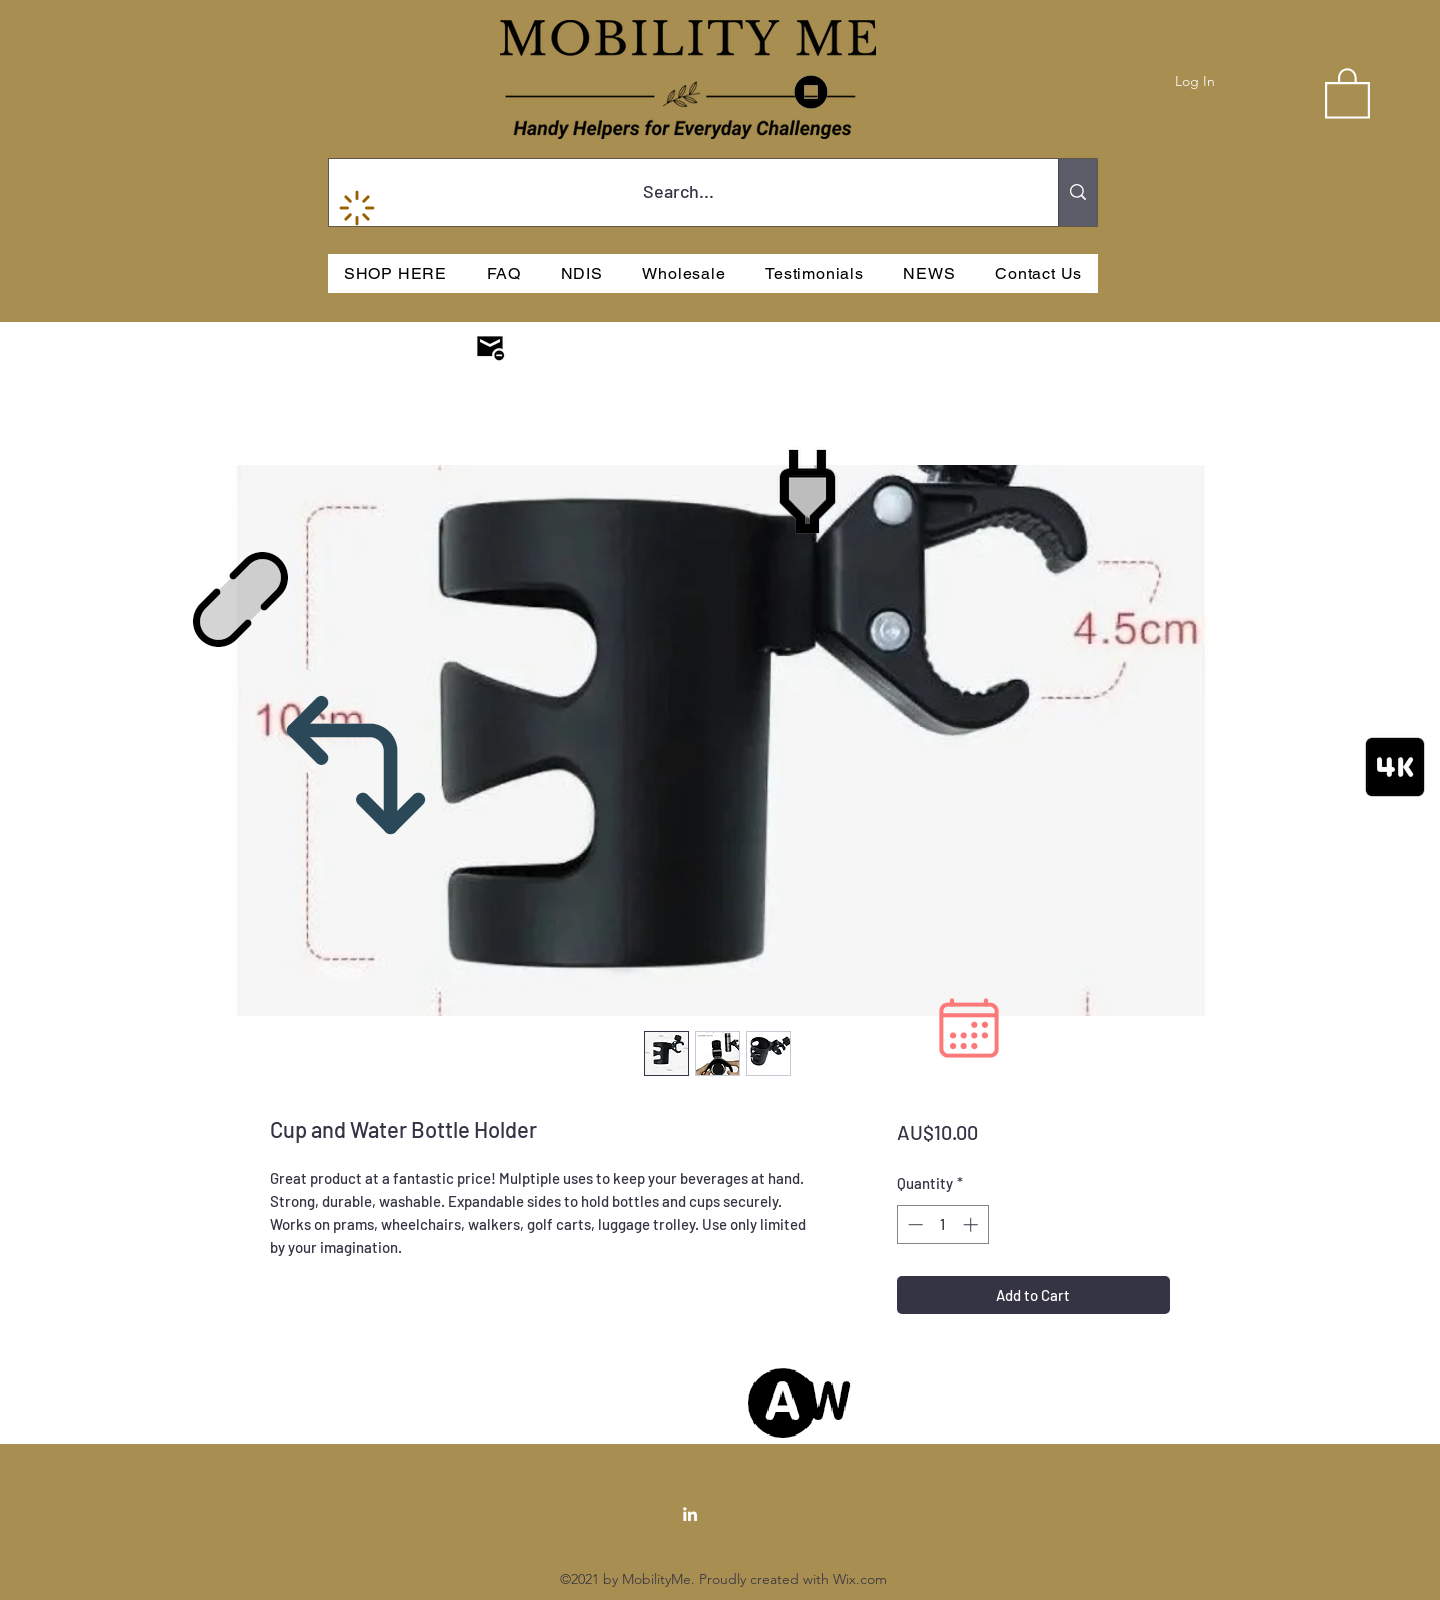  What do you see at coordinates (1395, 767) in the screenshot?
I see `indicates 4K video quality is available` at bounding box center [1395, 767].